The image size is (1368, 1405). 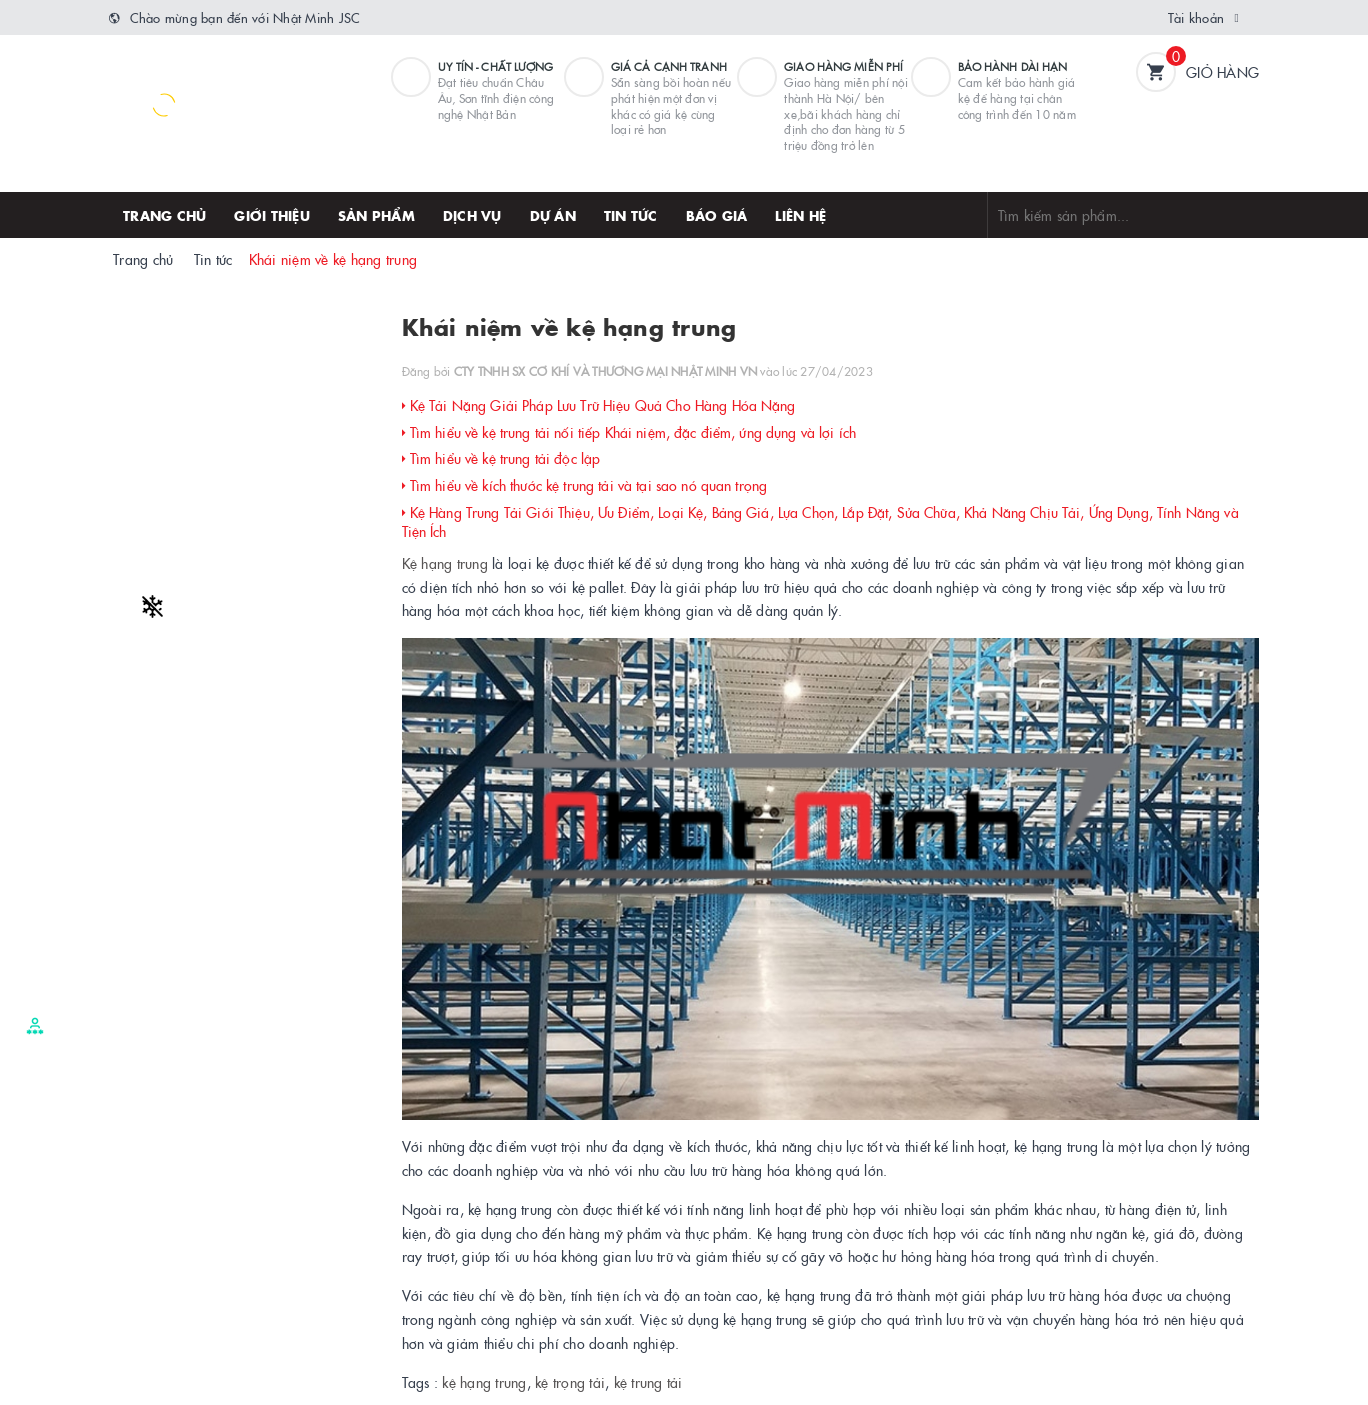 I want to click on enter user password to sign in, so click(x=35, y=1026).